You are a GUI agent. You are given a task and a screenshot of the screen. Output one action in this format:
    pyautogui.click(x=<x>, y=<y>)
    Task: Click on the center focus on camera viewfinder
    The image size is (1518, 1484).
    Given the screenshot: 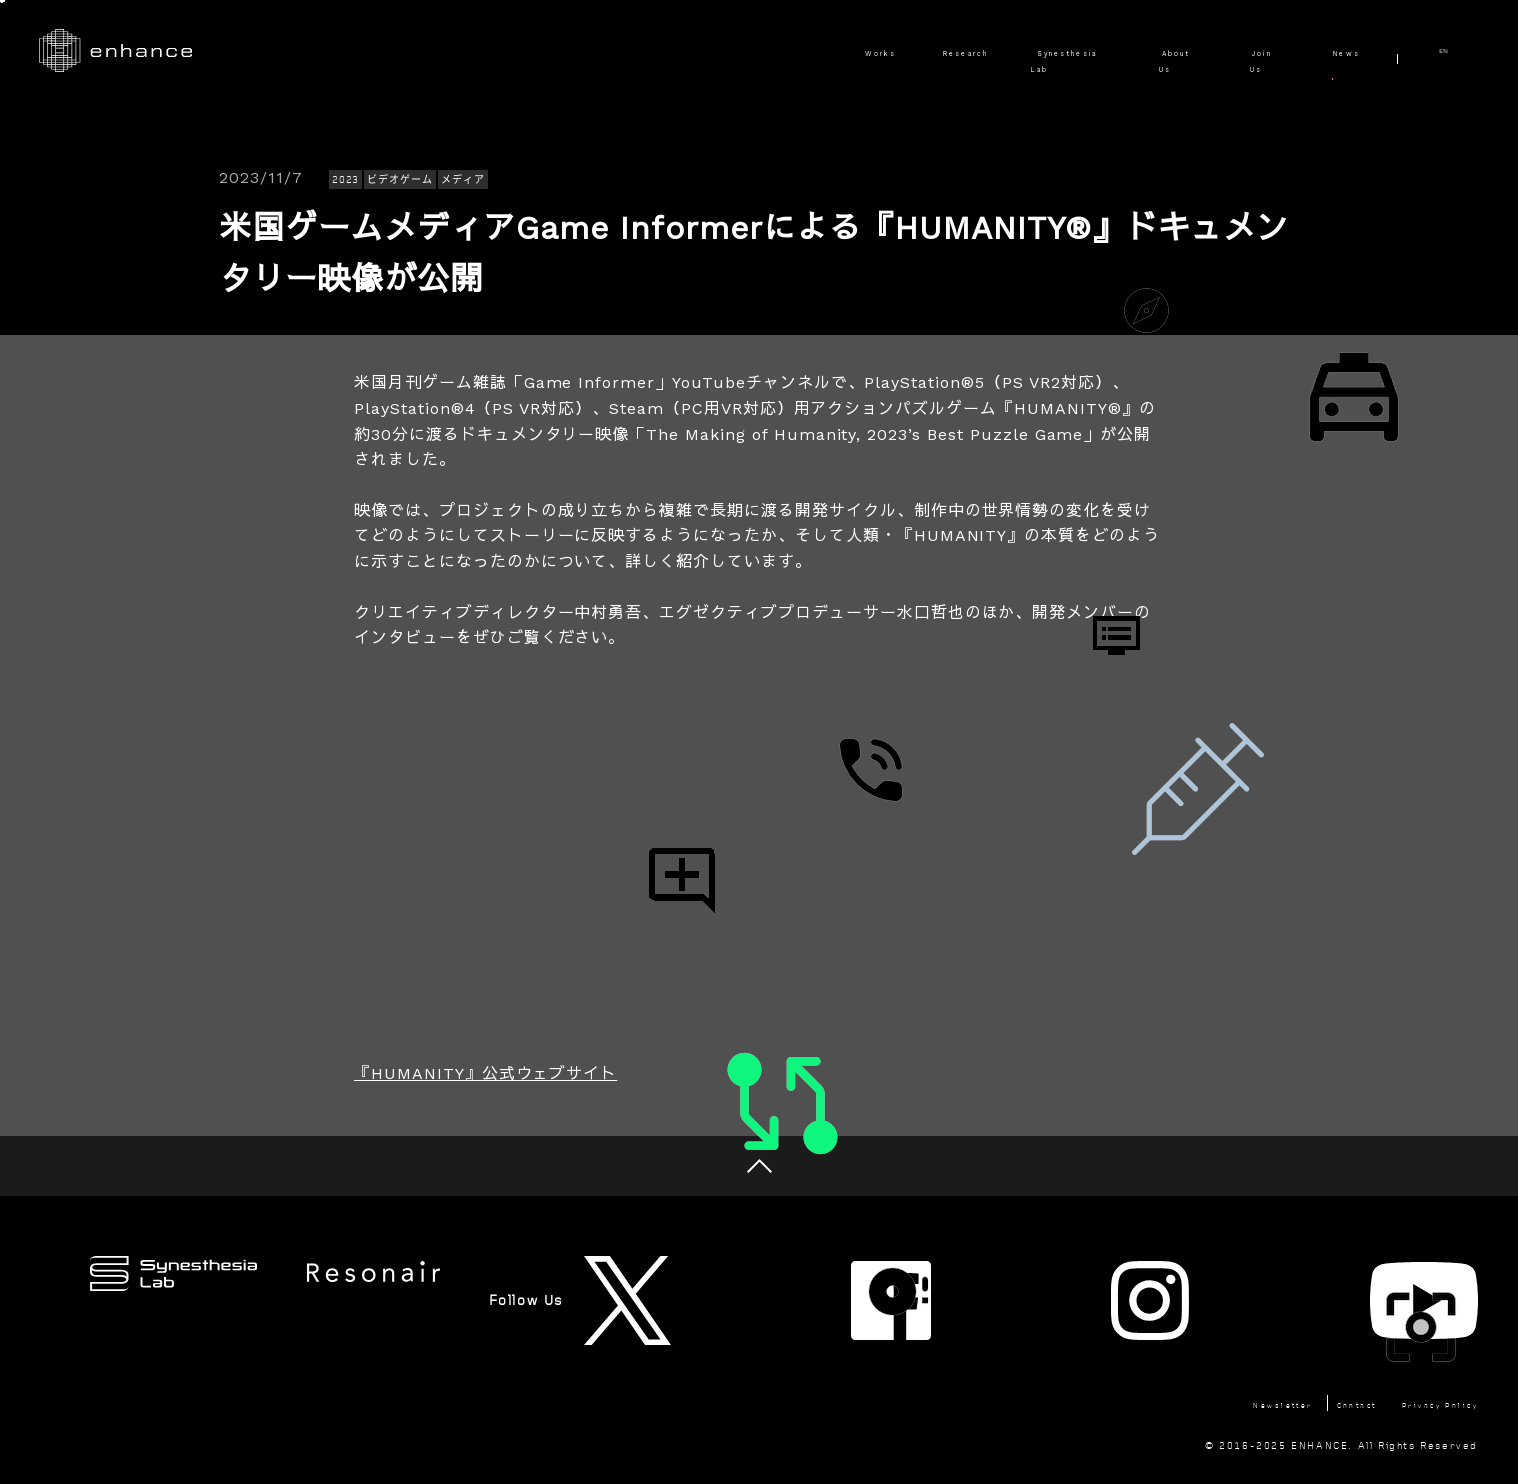 What is the action you would take?
    pyautogui.click(x=1421, y=1327)
    